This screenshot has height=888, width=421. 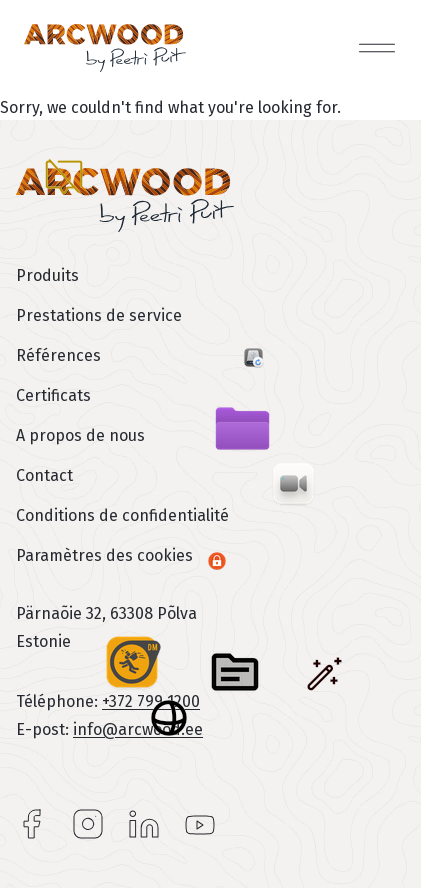 I want to click on format or erase a USB drive, so click(x=253, y=357).